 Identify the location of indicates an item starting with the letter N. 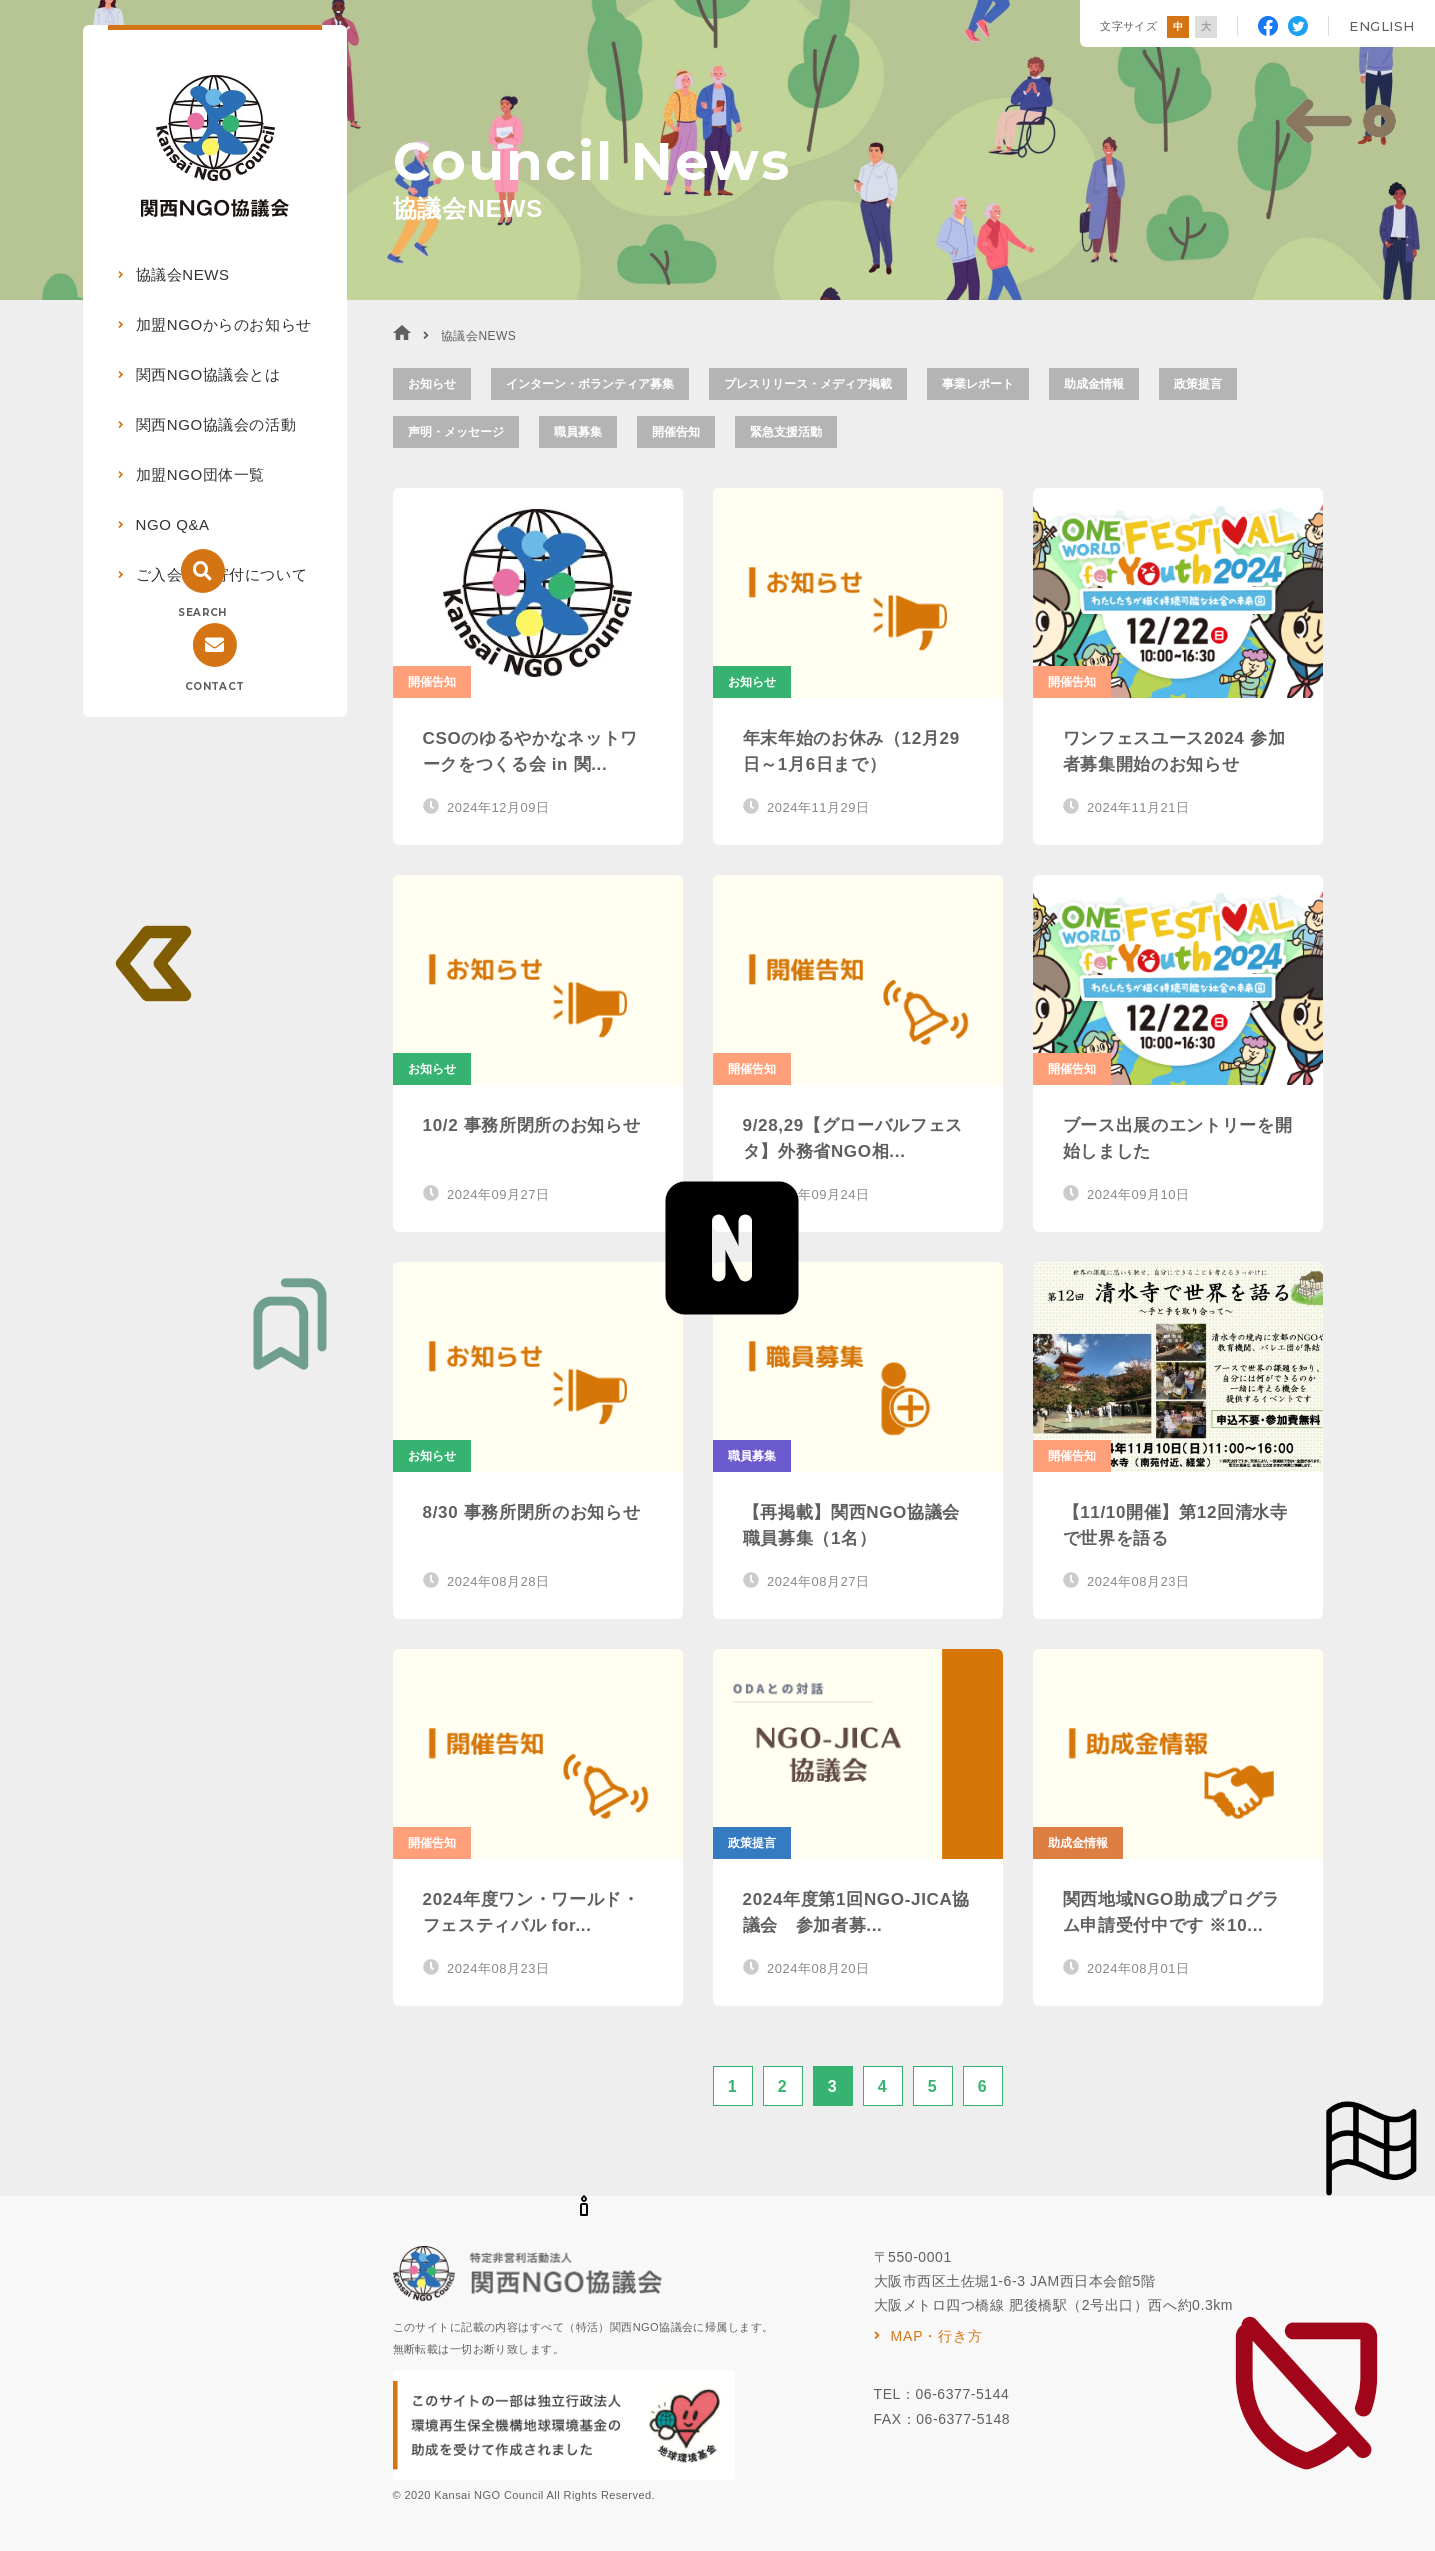
(732, 1248).